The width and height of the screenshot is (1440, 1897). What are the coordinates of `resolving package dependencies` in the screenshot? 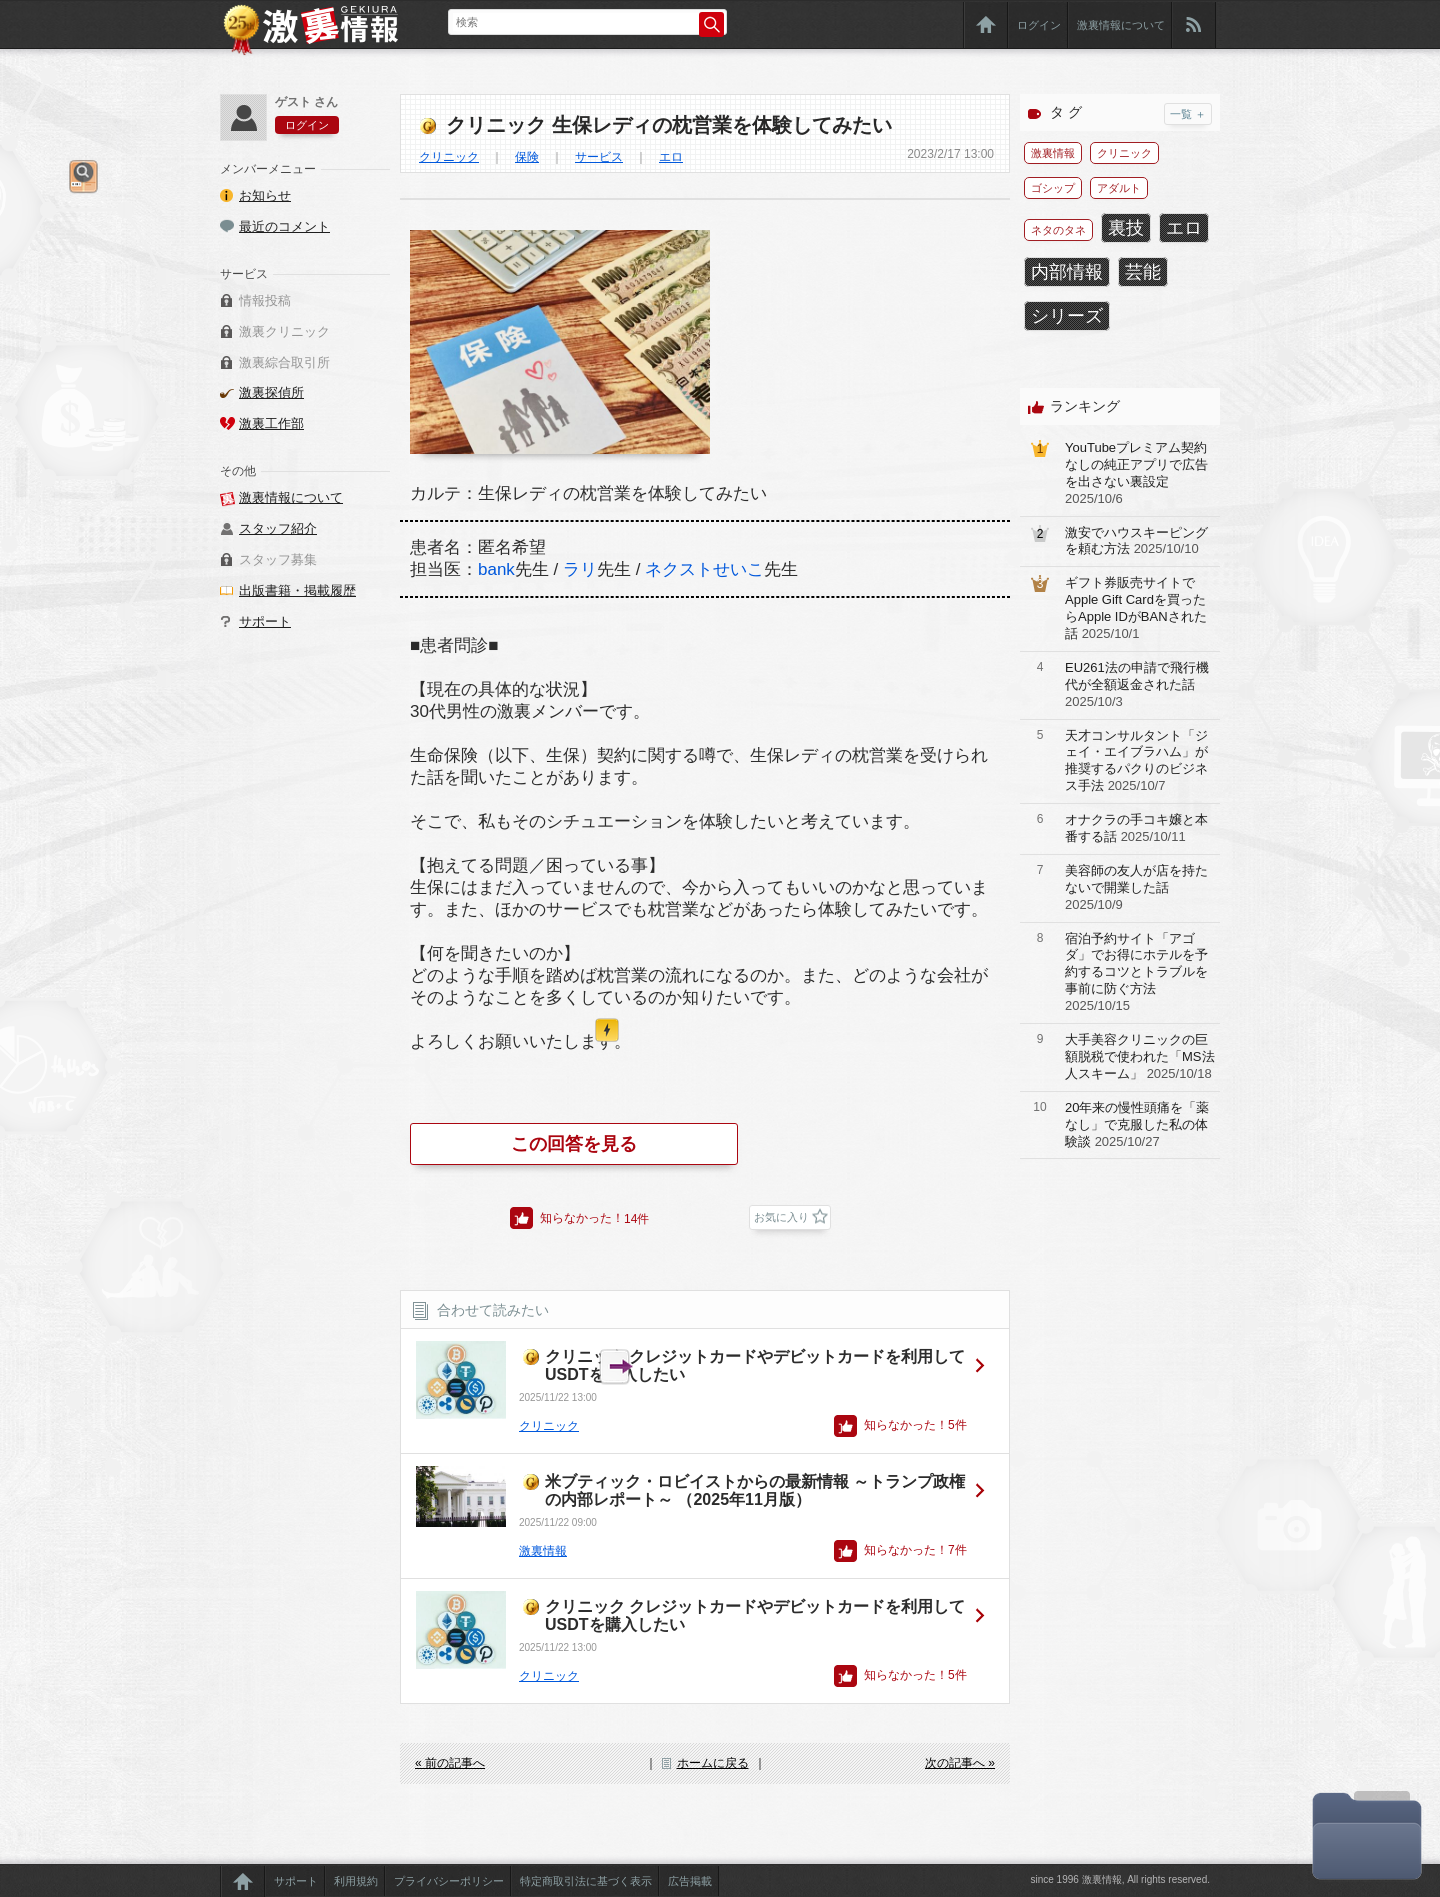 It's located at (83, 176).